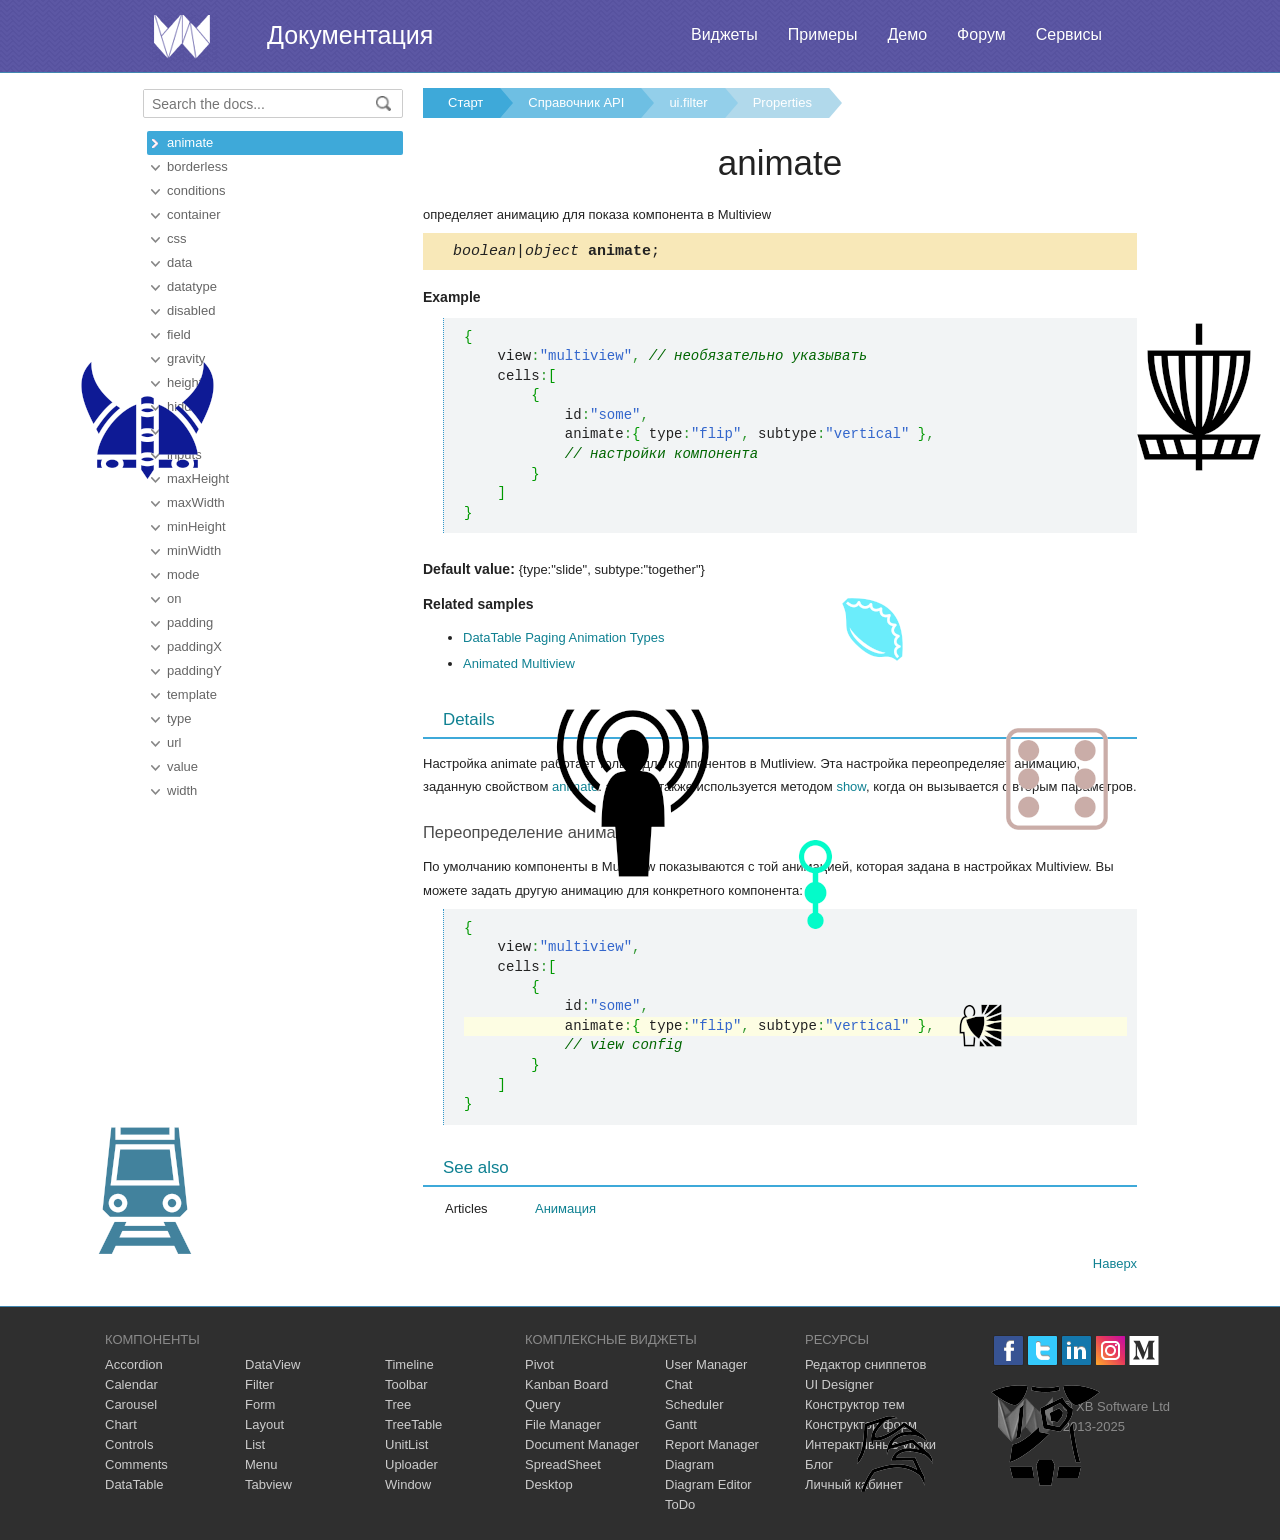 Image resolution: width=1280 pixels, height=1540 pixels. I want to click on activate shadow grasp ability, so click(895, 1454).